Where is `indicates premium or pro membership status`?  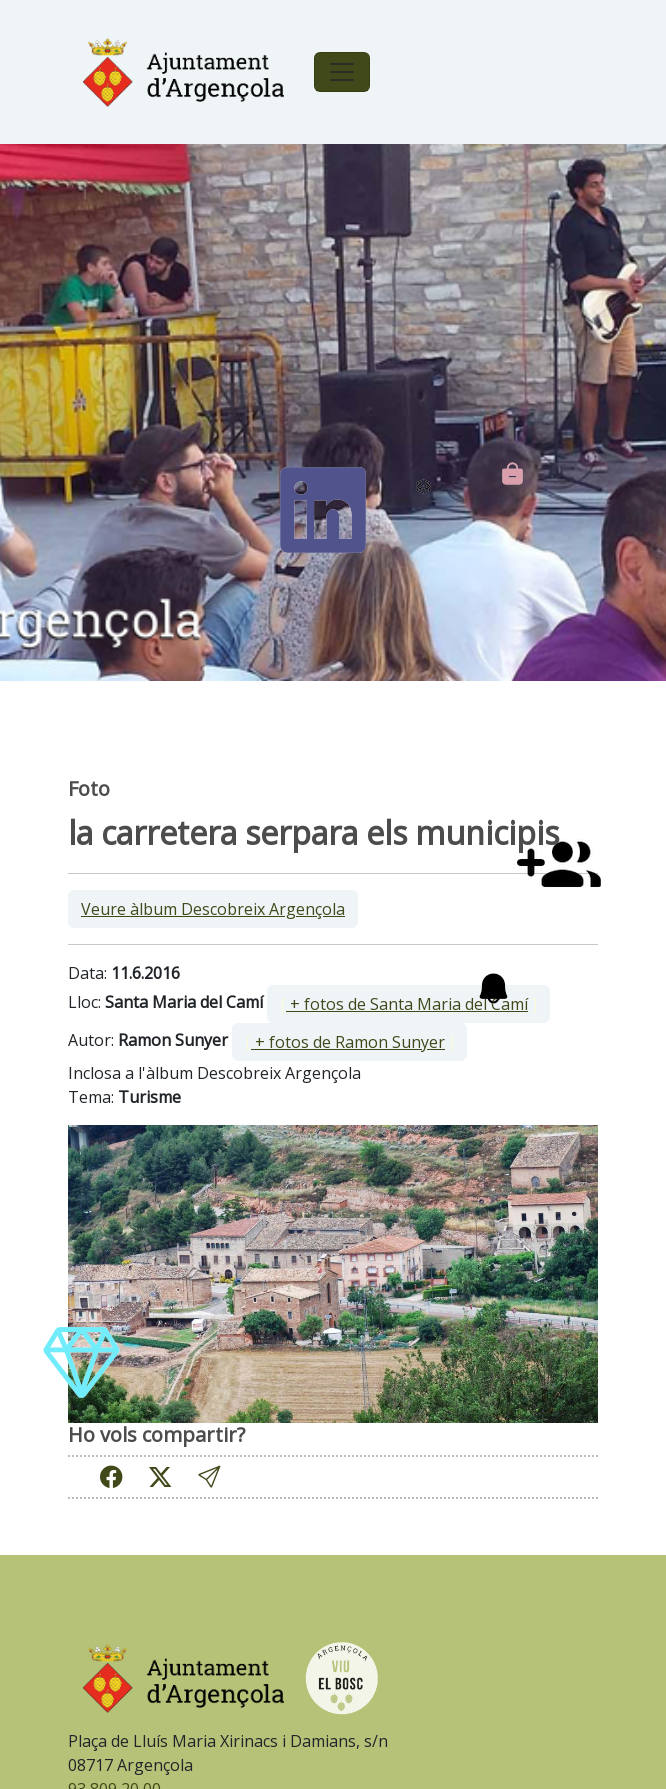 indicates premium or pro membership status is located at coordinates (81, 1362).